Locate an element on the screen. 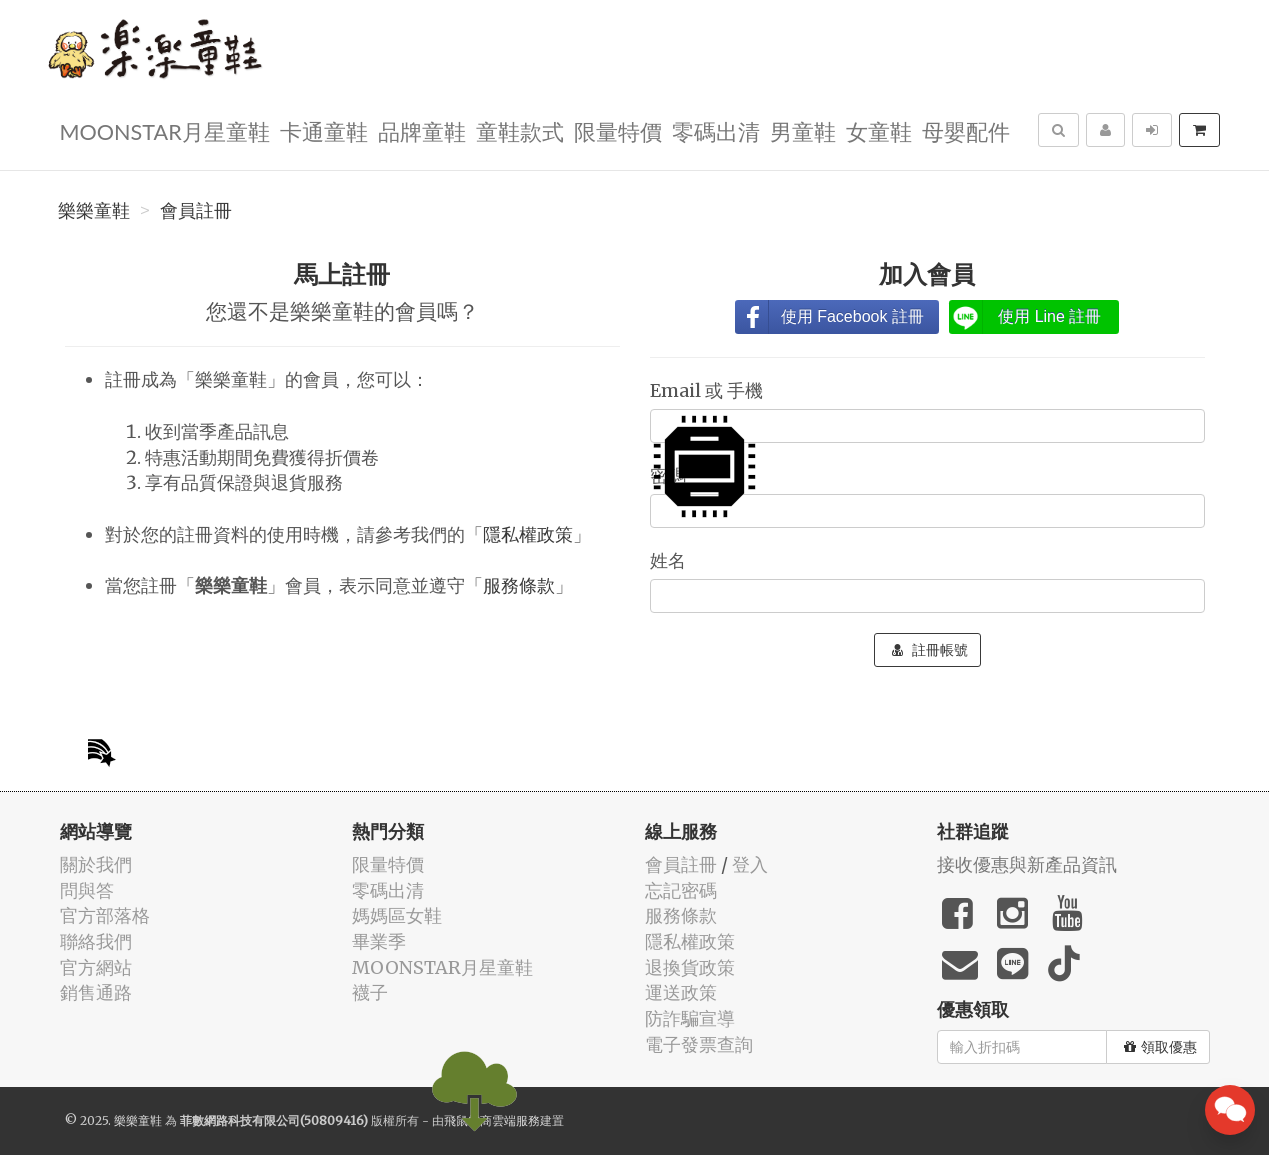  view system performance or CPU usage is located at coordinates (704, 466).